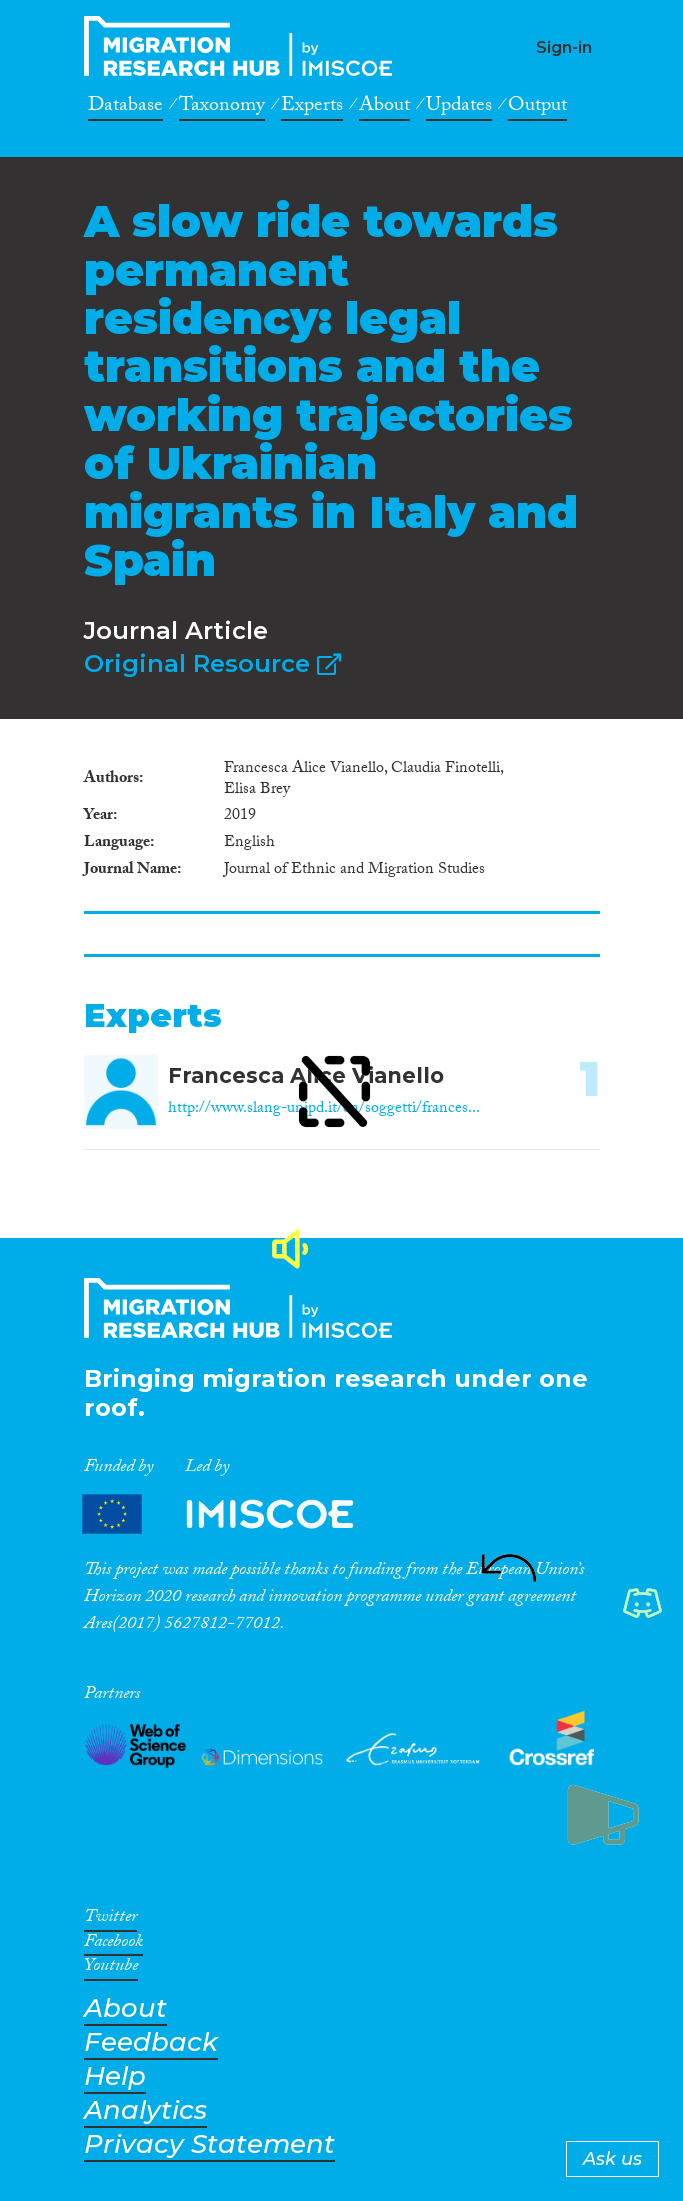  What do you see at coordinates (642, 1602) in the screenshot?
I see `open Discord` at bounding box center [642, 1602].